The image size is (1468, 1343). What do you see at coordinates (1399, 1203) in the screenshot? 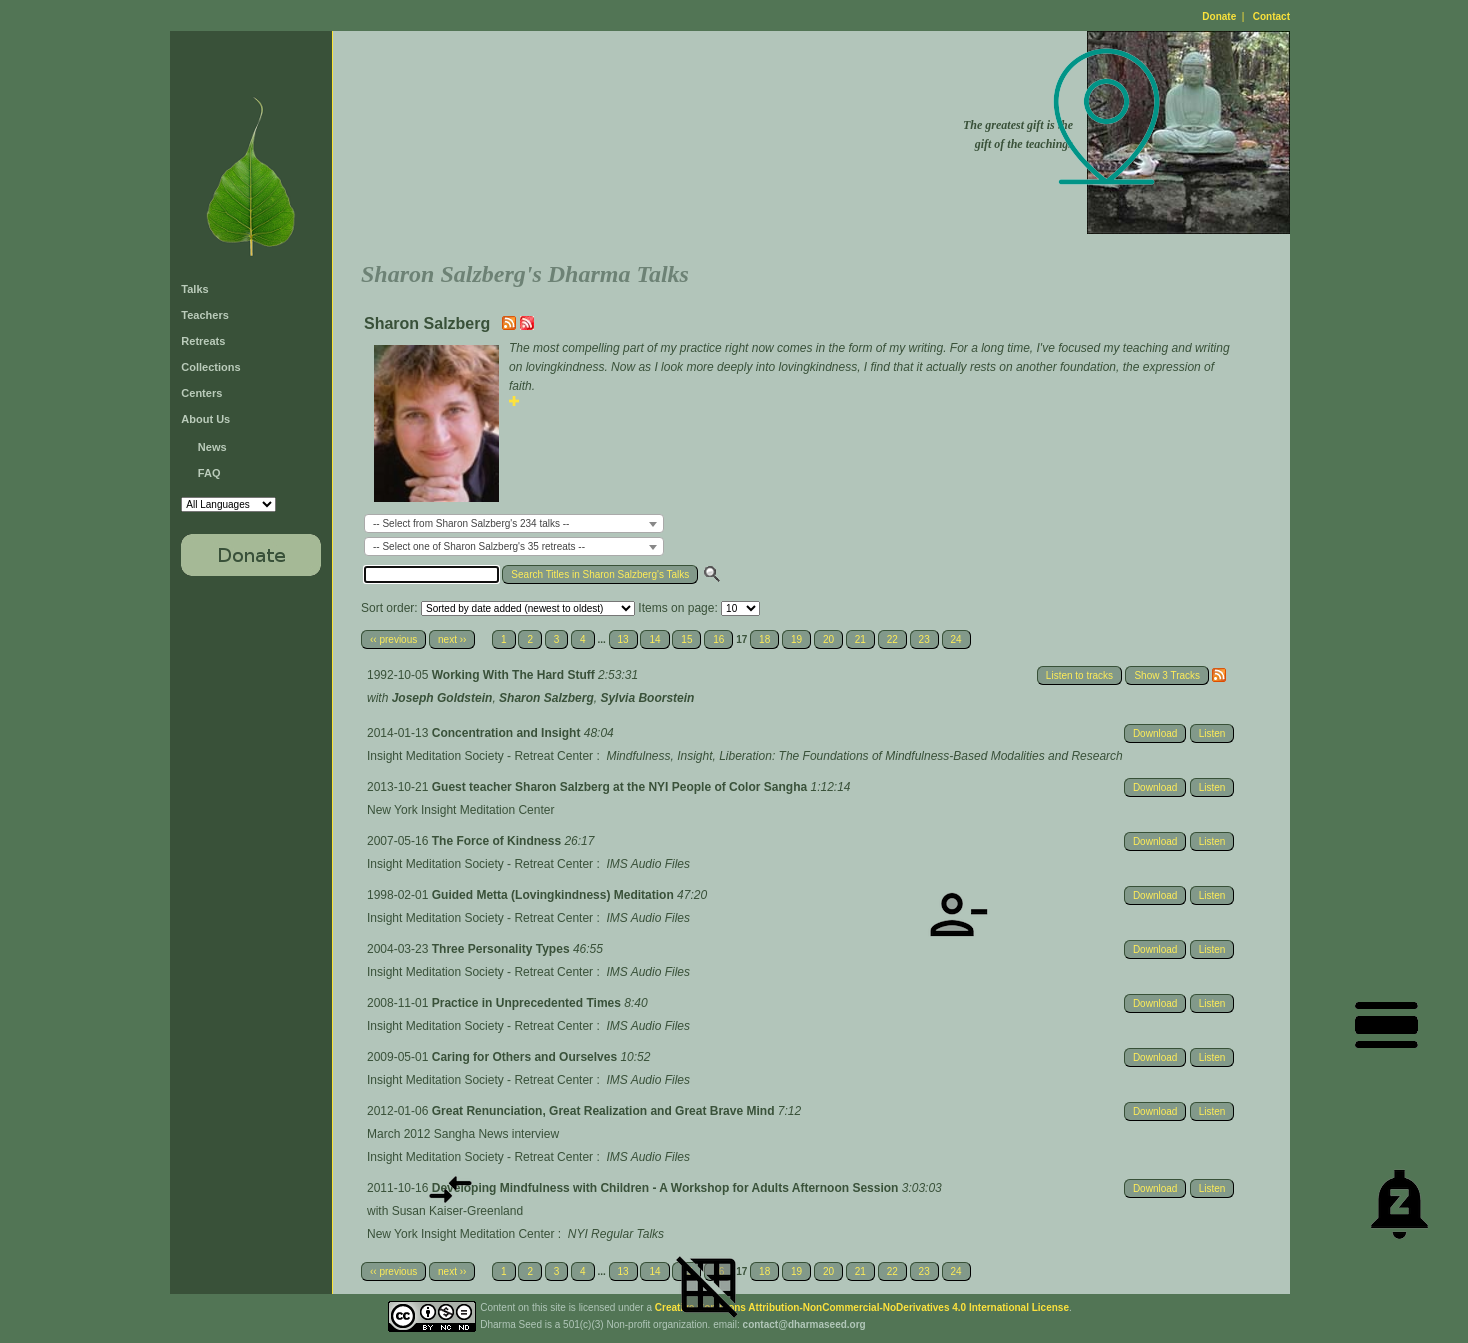
I see `notifications are currently paused or snoozed` at bounding box center [1399, 1203].